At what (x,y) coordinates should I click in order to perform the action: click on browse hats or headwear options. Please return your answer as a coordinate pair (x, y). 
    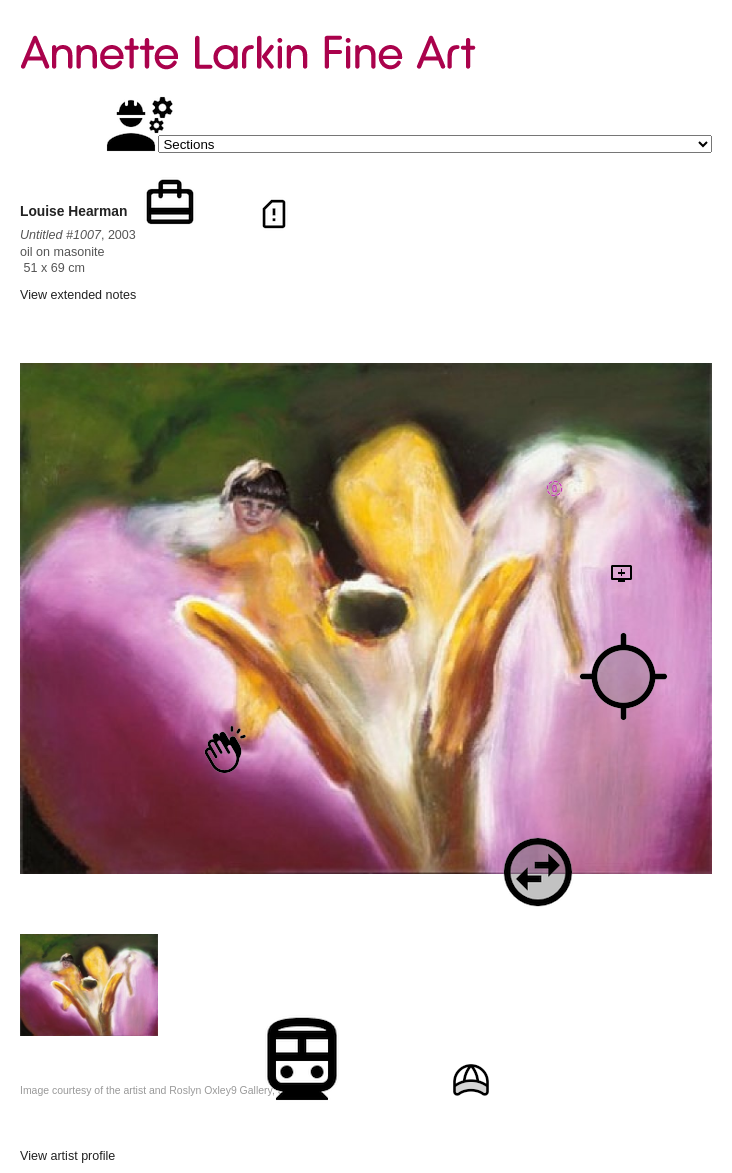
    Looking at the image, I should click on (471, 1082).